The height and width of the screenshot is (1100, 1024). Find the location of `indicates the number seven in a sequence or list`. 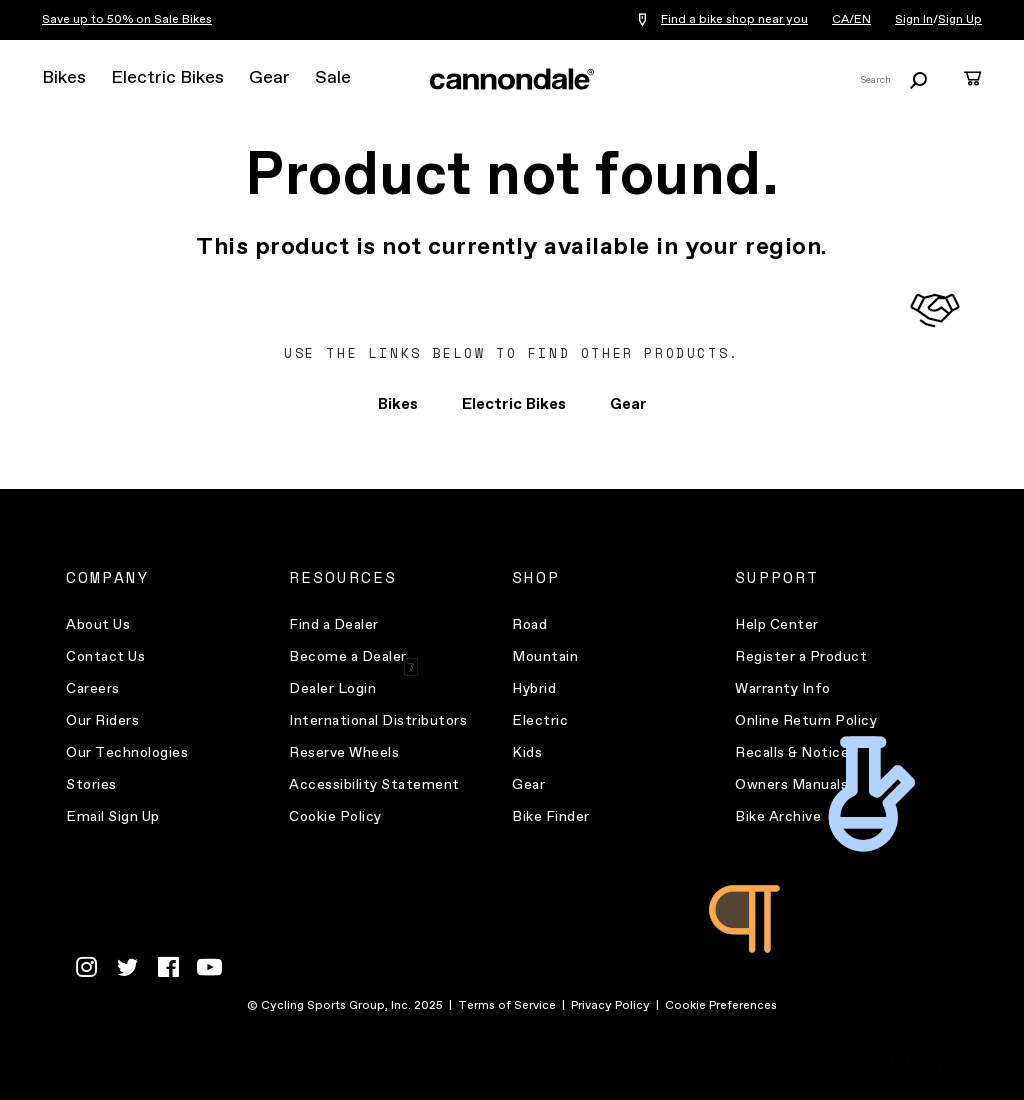

indicates the number seven in a sequence or list is located at coordinates (411, 667).